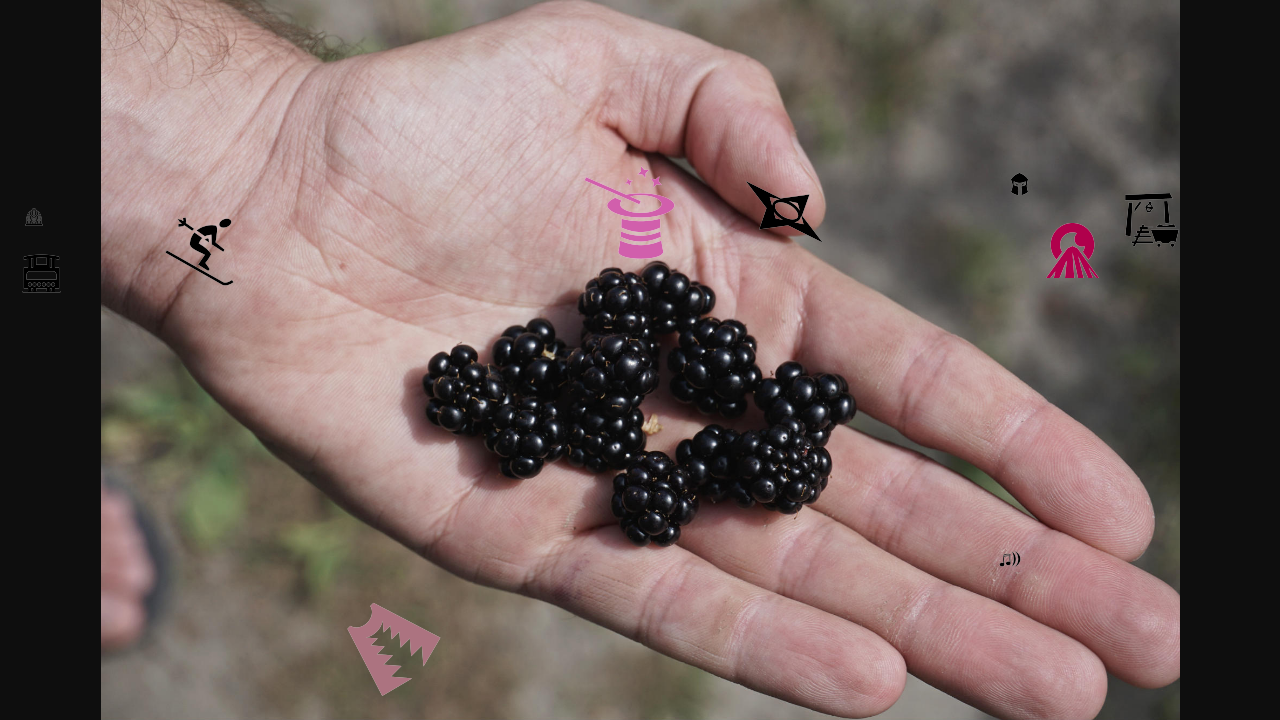 This screenshot has height=720, width=1280. Describe the element at coordinates (41, 273) in the screenshot. I see `access public transit or tram services` at that location.